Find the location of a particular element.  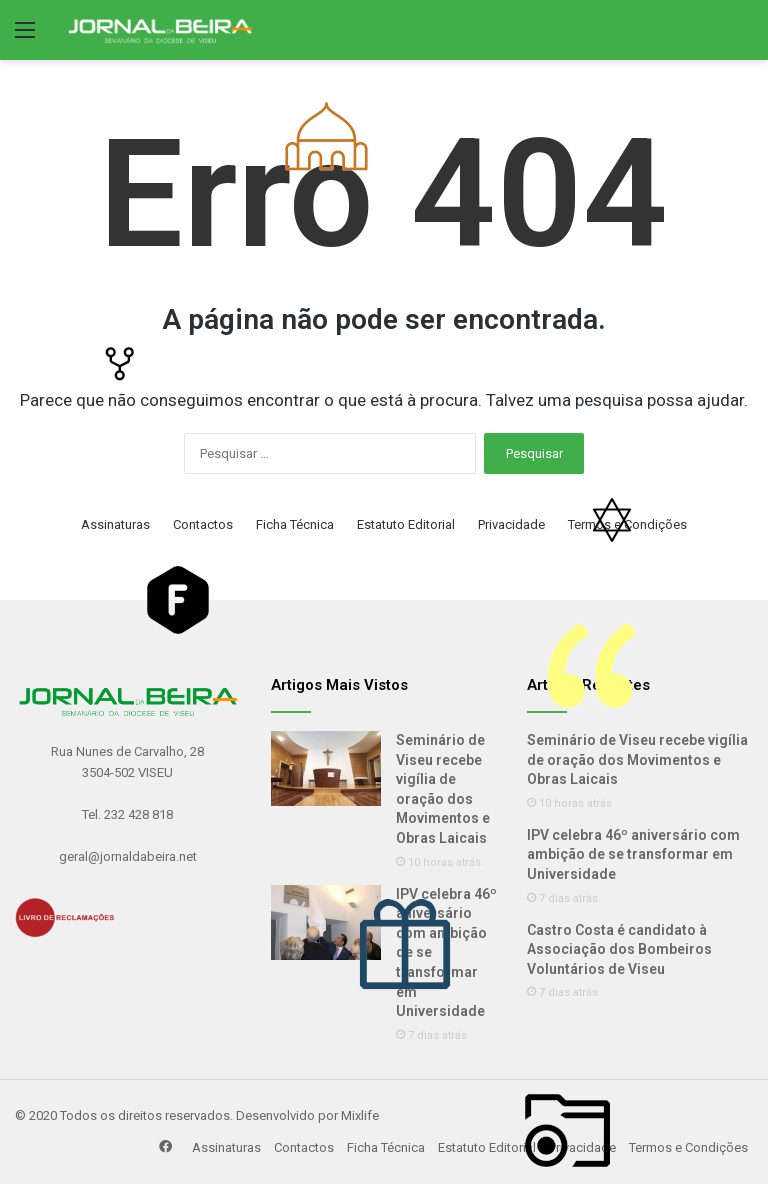

fork a repository is located at coordinates (118, 362).